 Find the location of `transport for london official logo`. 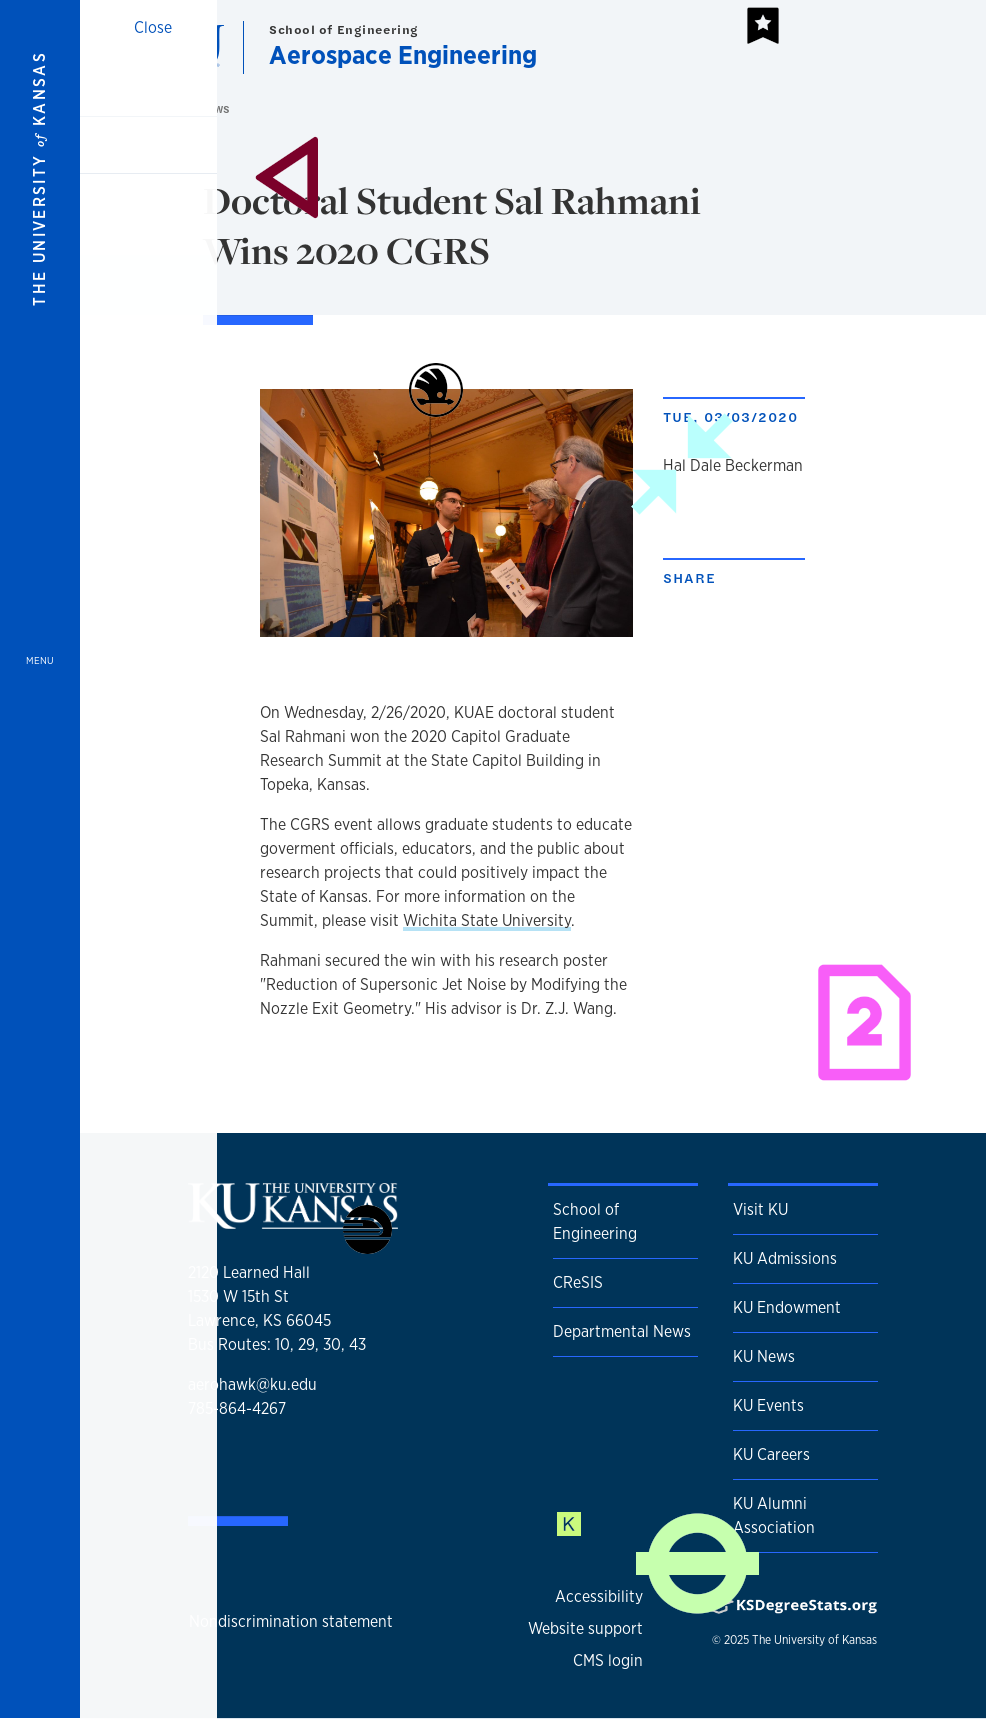

transport for london official logo is located at coordinates (697, 1563).